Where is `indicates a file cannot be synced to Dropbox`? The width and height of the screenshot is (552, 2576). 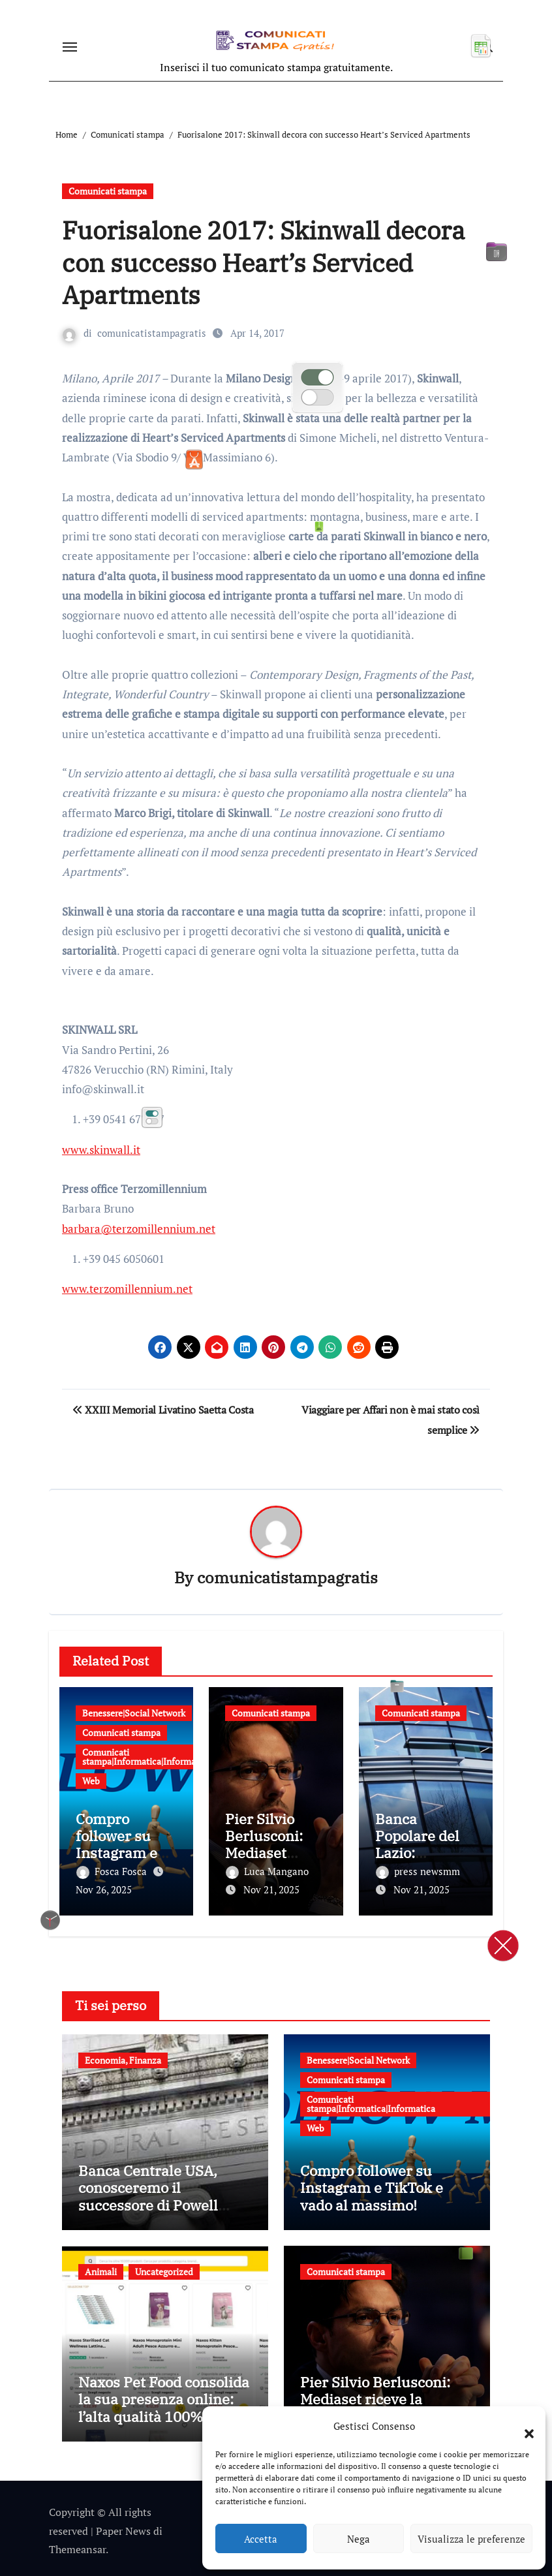 indicates a file cannot be synced to Dropbox is located at coordinates (503, 1946).